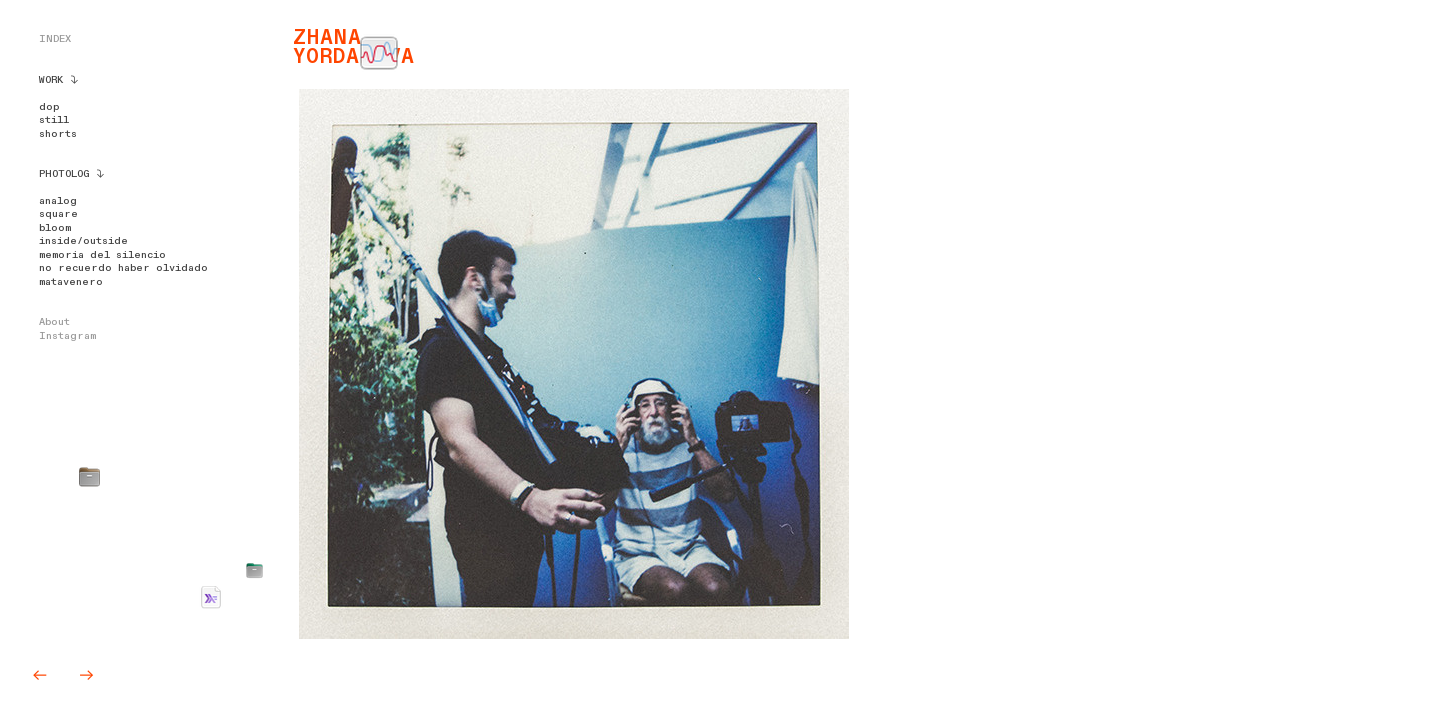 The image size is (1440, 720). I want to click on open the file manager application, so click(89, 476).